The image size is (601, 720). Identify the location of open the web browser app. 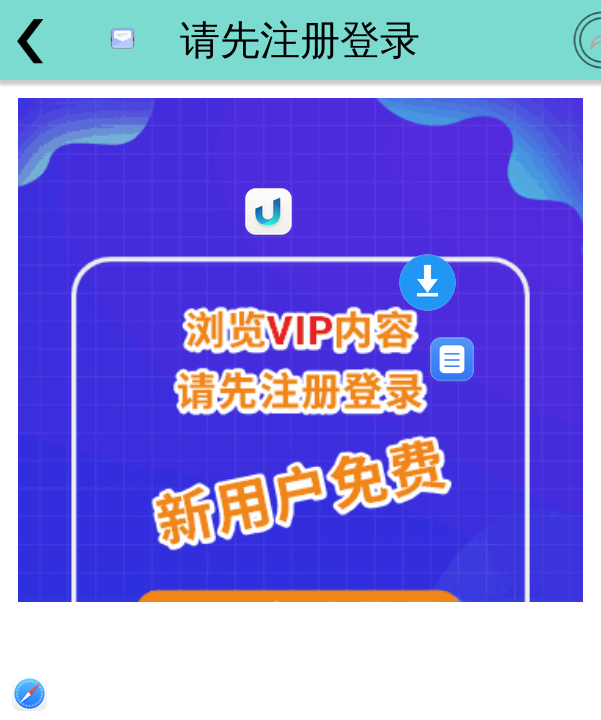
(29, 693).